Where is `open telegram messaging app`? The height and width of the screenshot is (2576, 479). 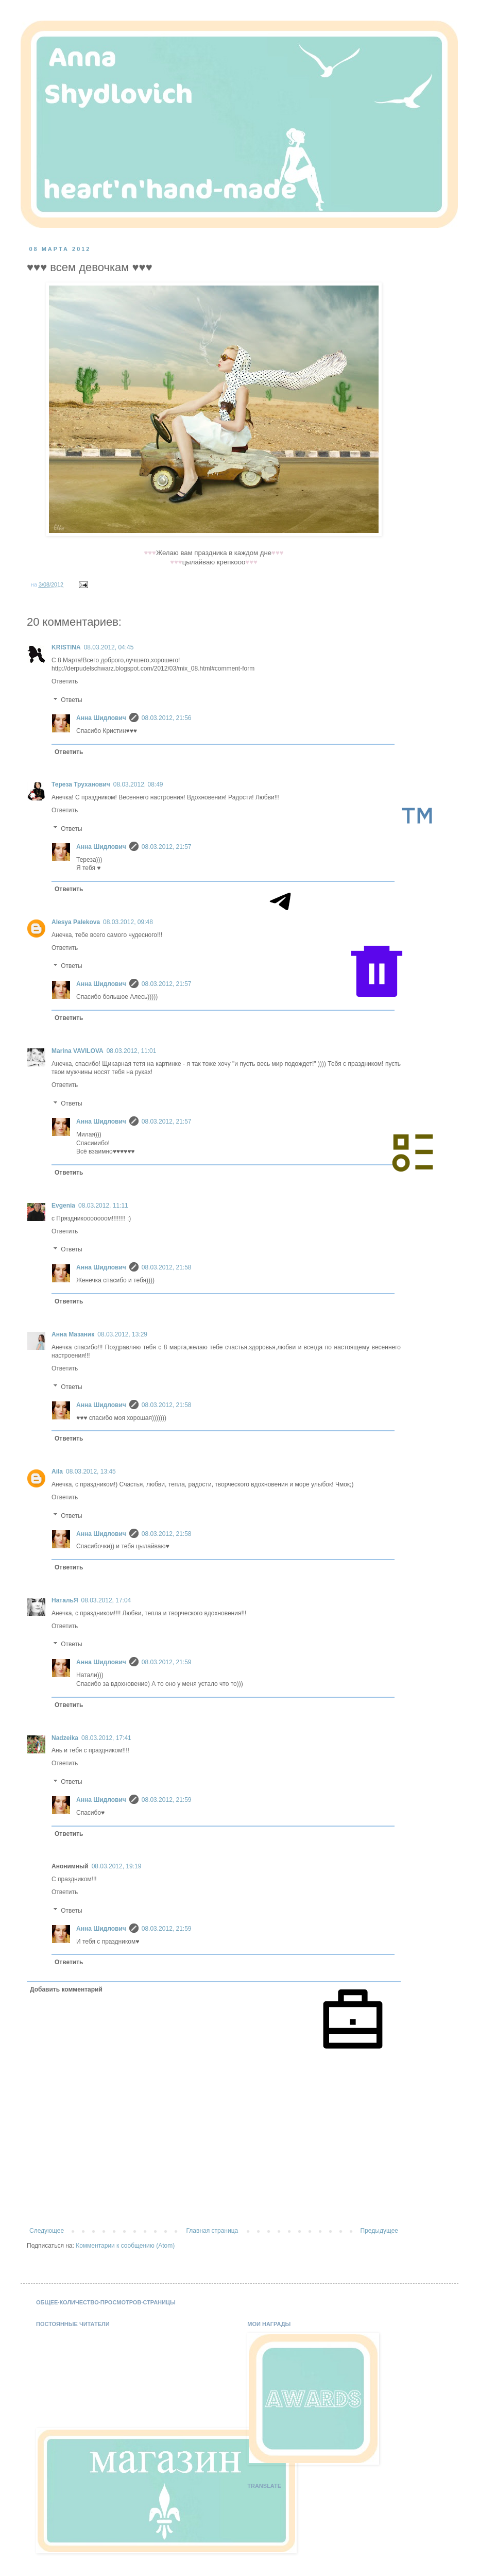 open telegram messaging app is located at coordinates (282, 900).